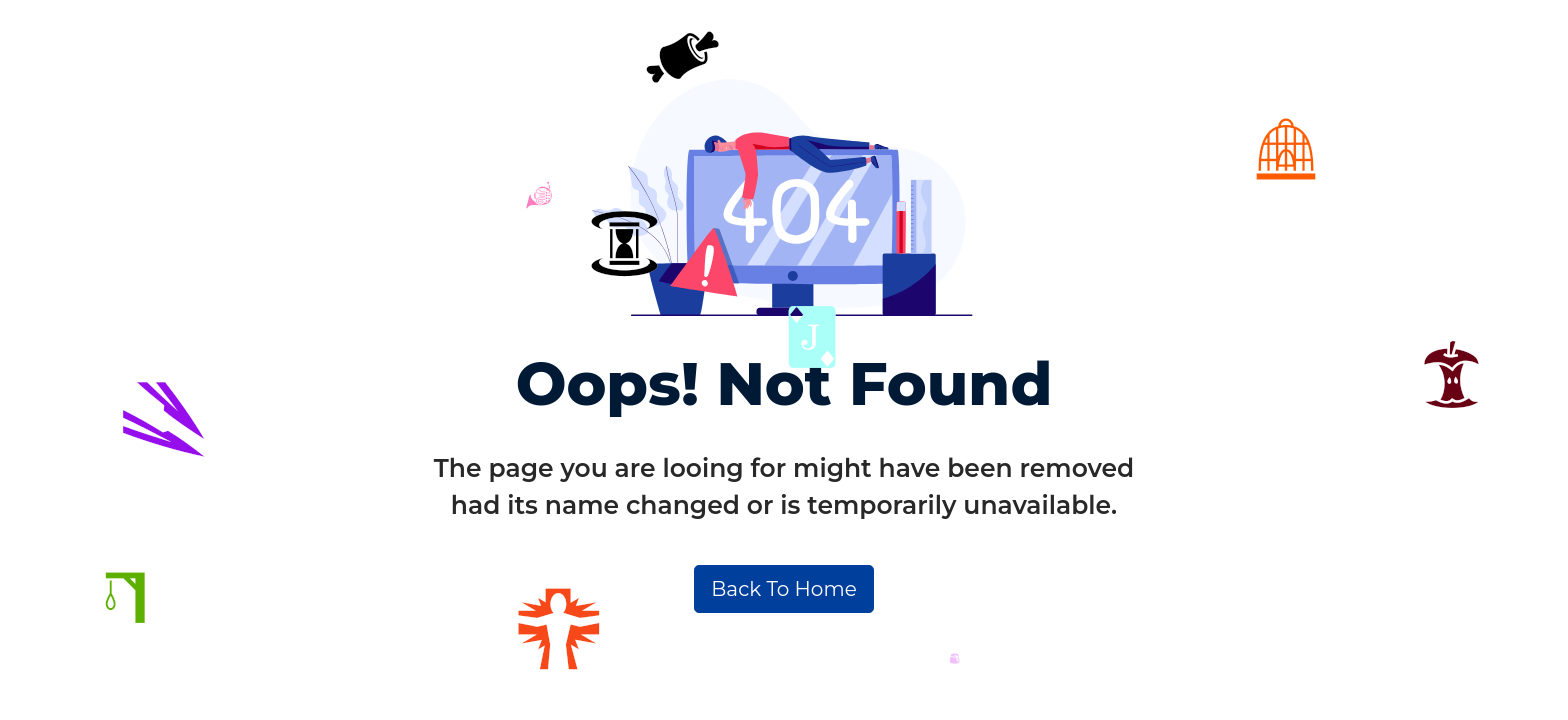  I want to click on food or meat item in a game inventory, so click(682, 55).